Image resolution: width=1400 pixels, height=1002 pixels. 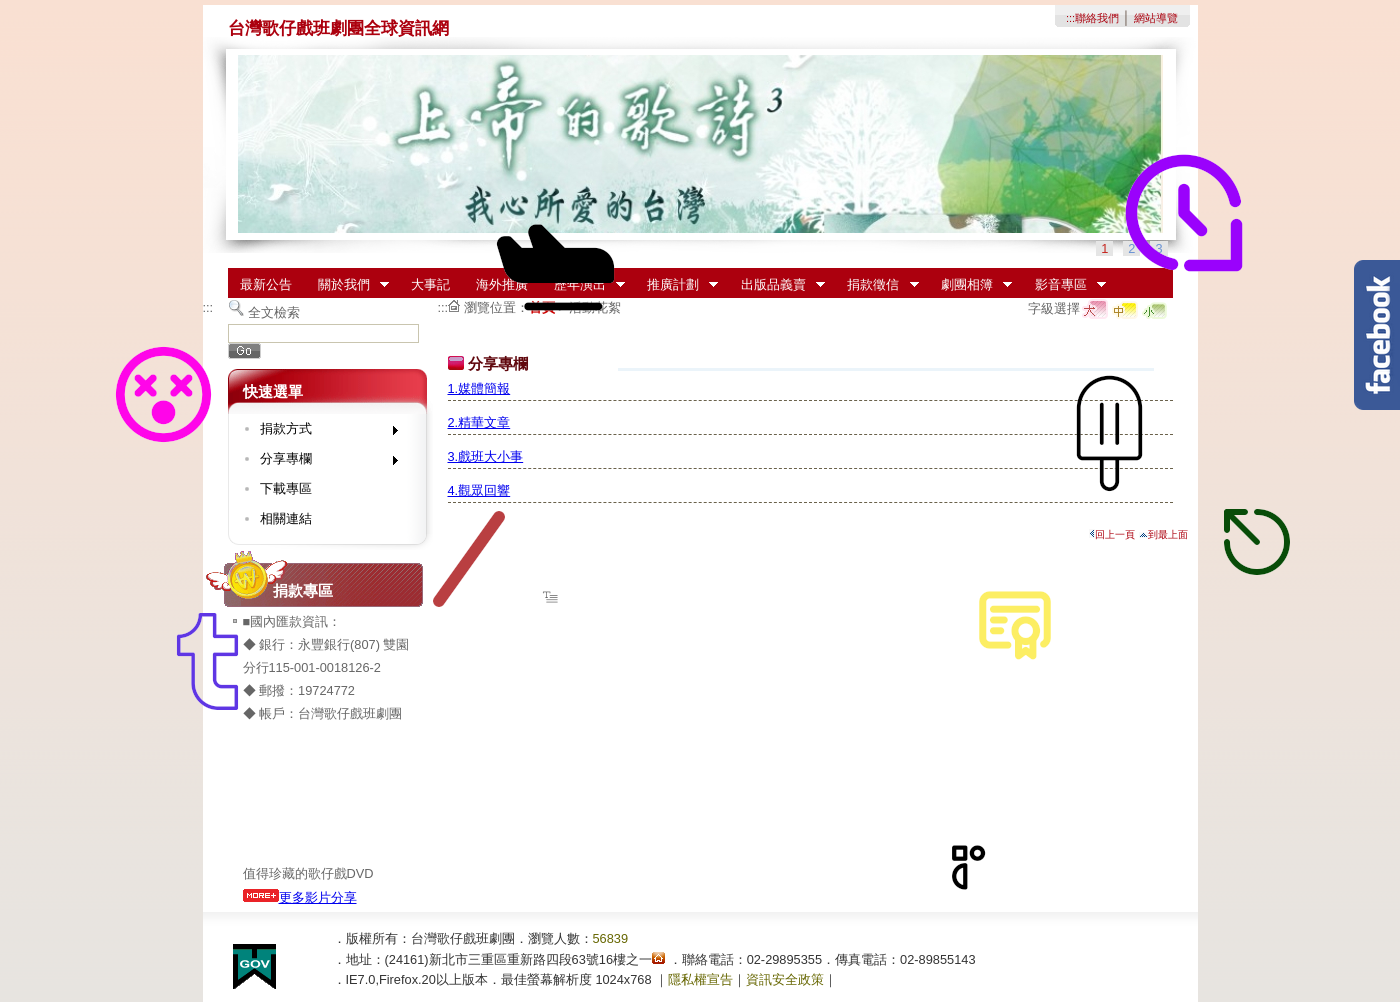 I want to click on indicates an error or system crash, so click(x=163, y=394).